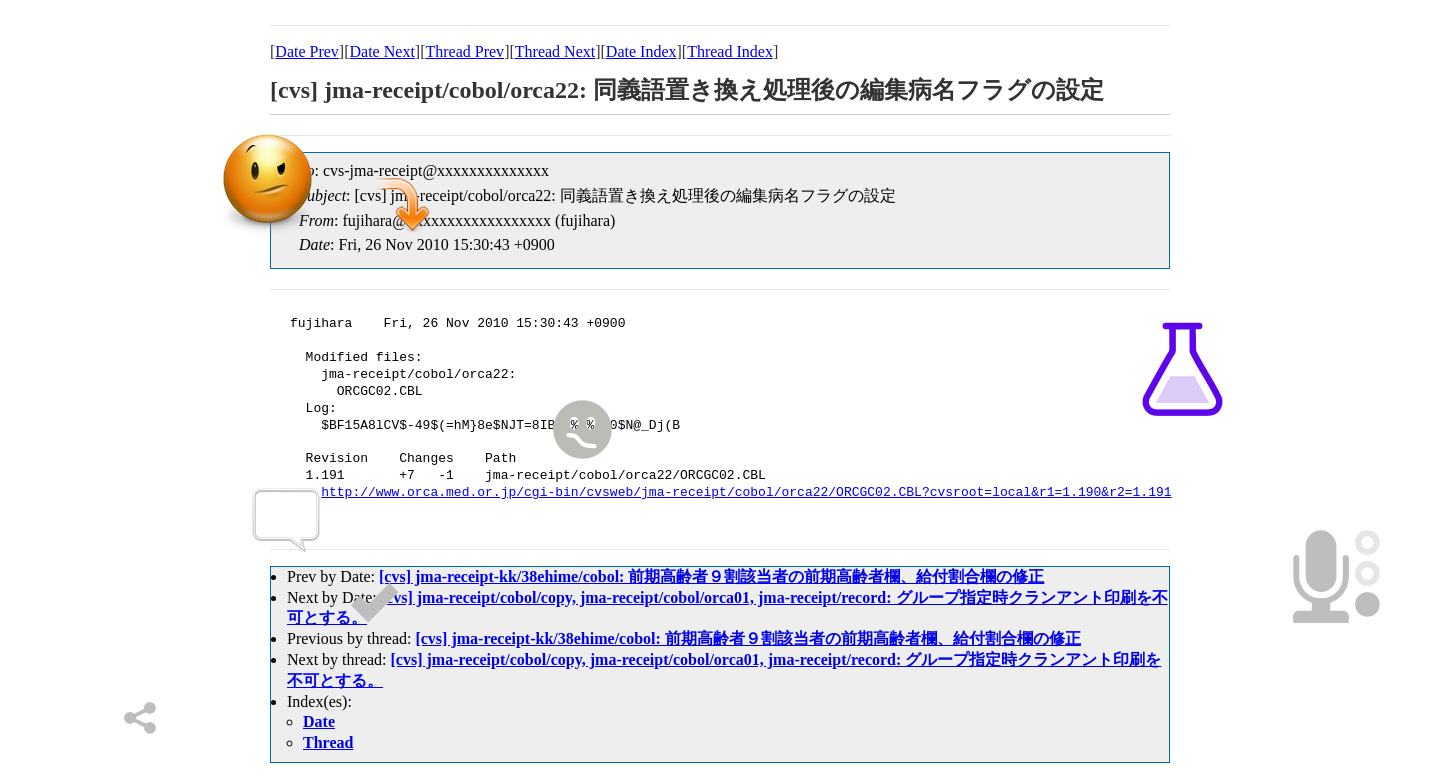 This screenshot has height=776, width=1440. Describe the element at coordinates (286, 519) in the screenshot. I see `set status to invisible or appear offline` at that location.